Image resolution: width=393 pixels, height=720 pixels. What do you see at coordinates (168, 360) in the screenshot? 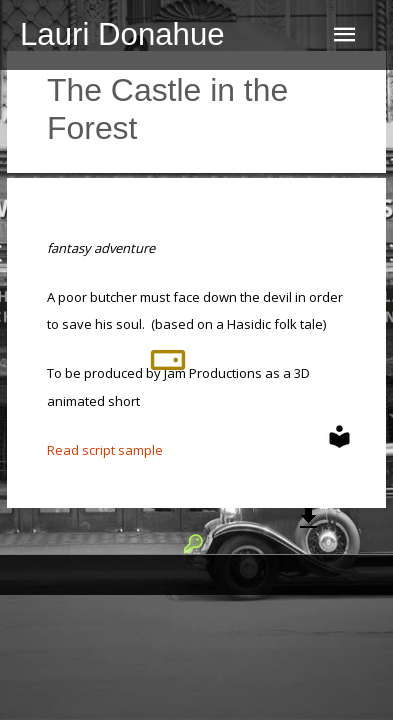
I see `access storage or hard drive settings` at bounding box center [168, 360].